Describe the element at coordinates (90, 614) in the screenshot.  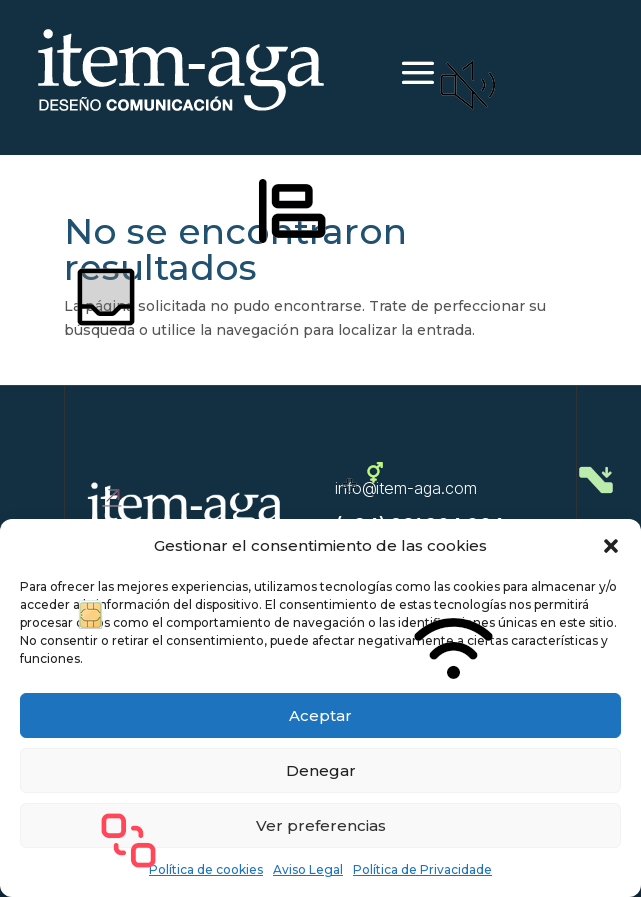
I see `manage SIM card authentication settings` at that location.